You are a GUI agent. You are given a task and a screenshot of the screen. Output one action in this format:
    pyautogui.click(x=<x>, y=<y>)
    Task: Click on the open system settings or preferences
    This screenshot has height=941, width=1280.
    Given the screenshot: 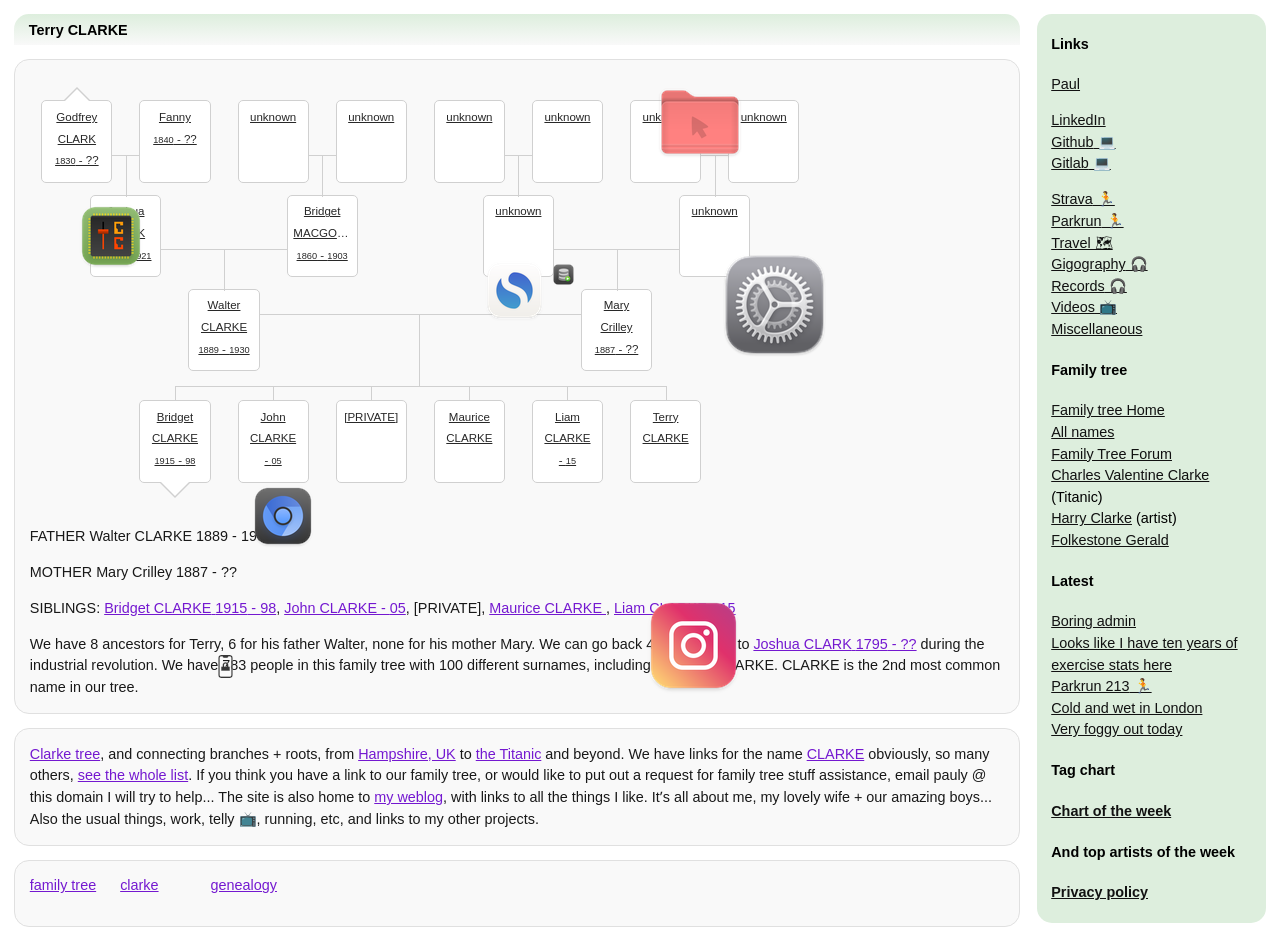 What is the action you would take?
    pyautogui.click(x=774, y=304)
    